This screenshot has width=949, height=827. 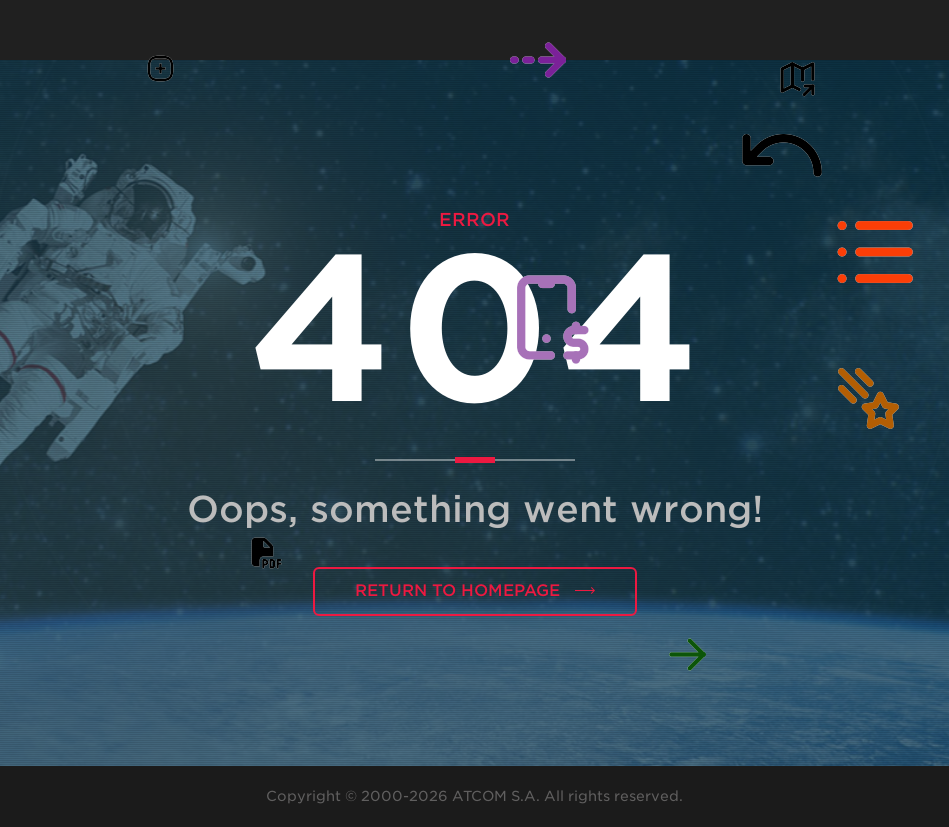 I want to click on view or open a PDF document, so click(x=266, y=552).